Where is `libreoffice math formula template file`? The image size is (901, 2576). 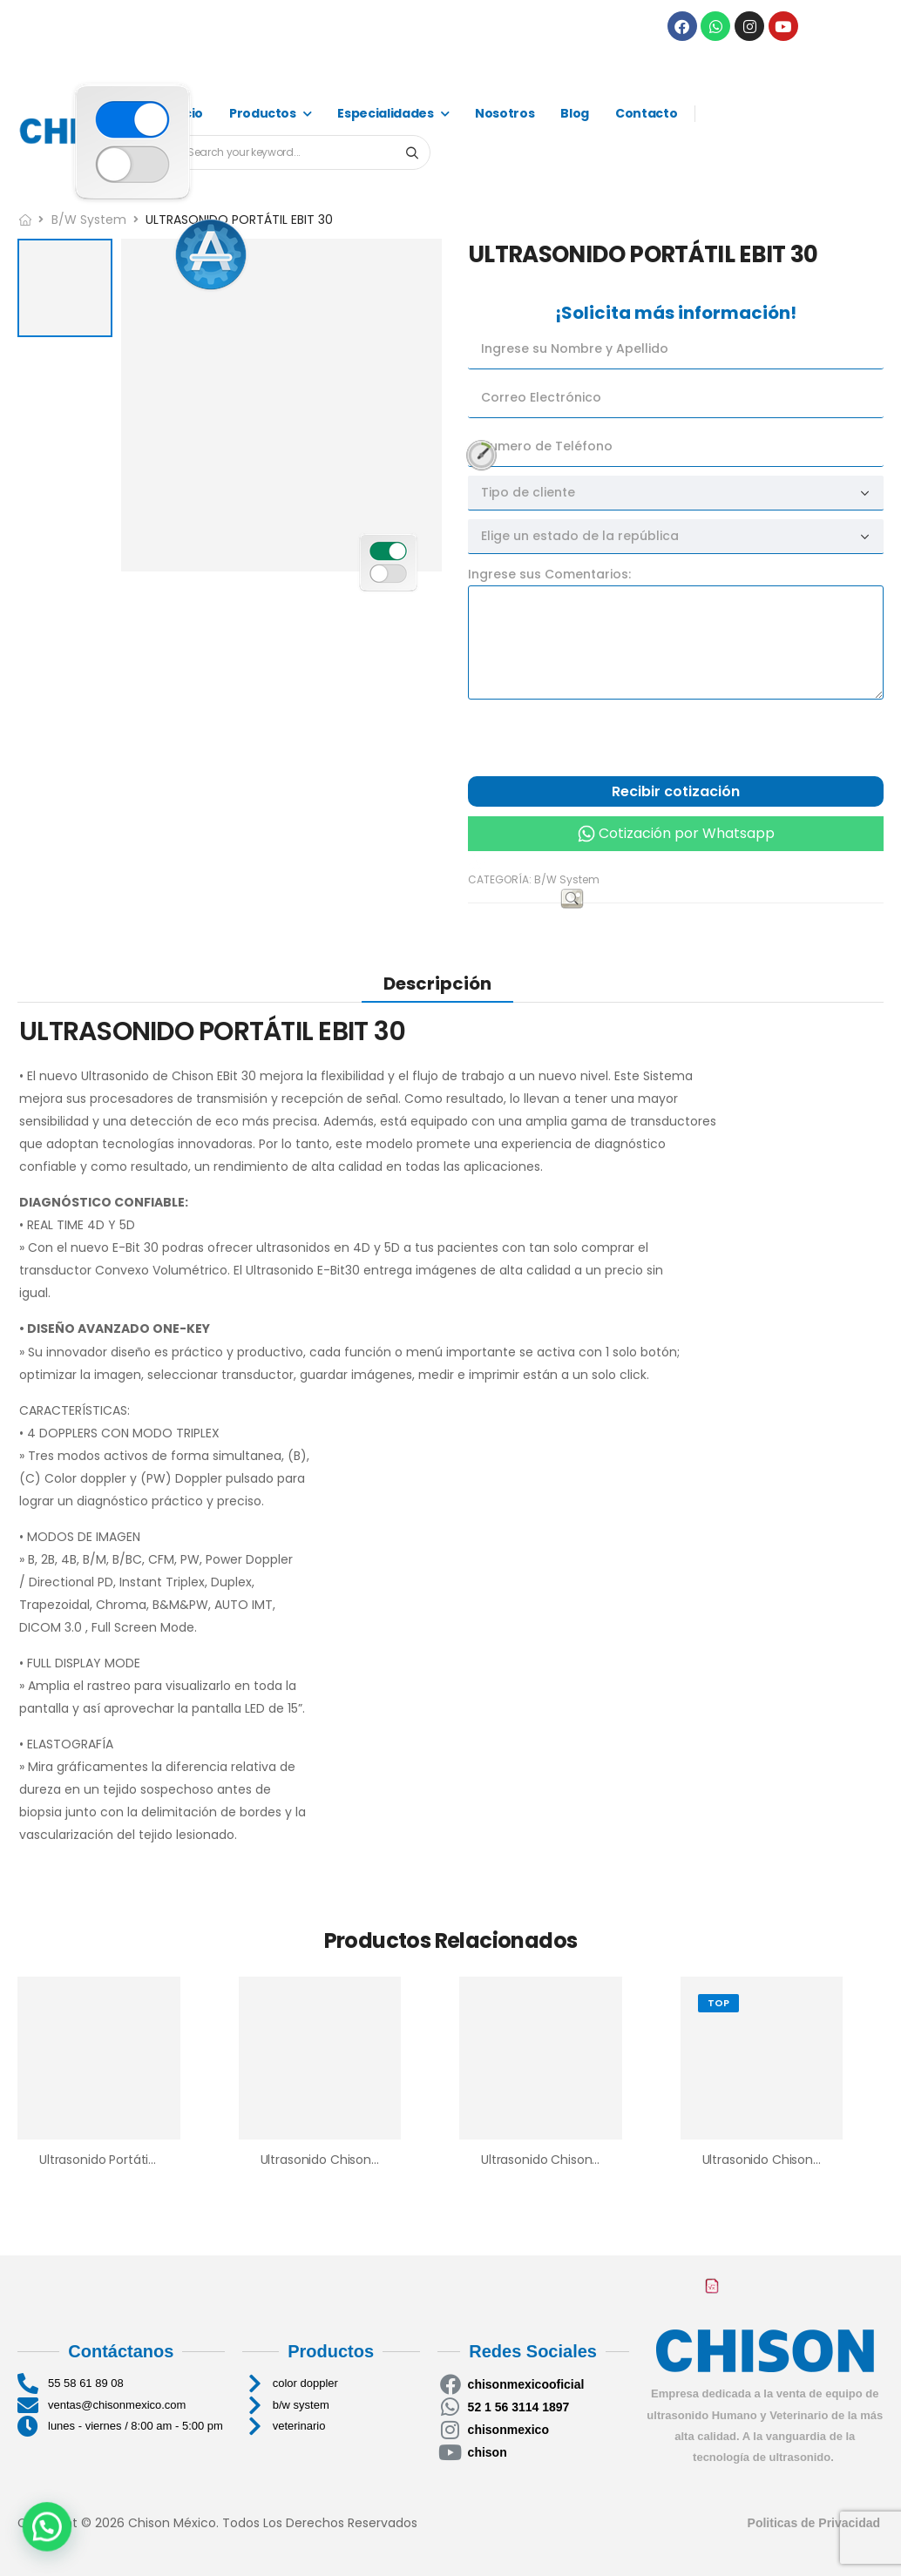 libreoffice math formula template file is located at coordinates (712, 2286).